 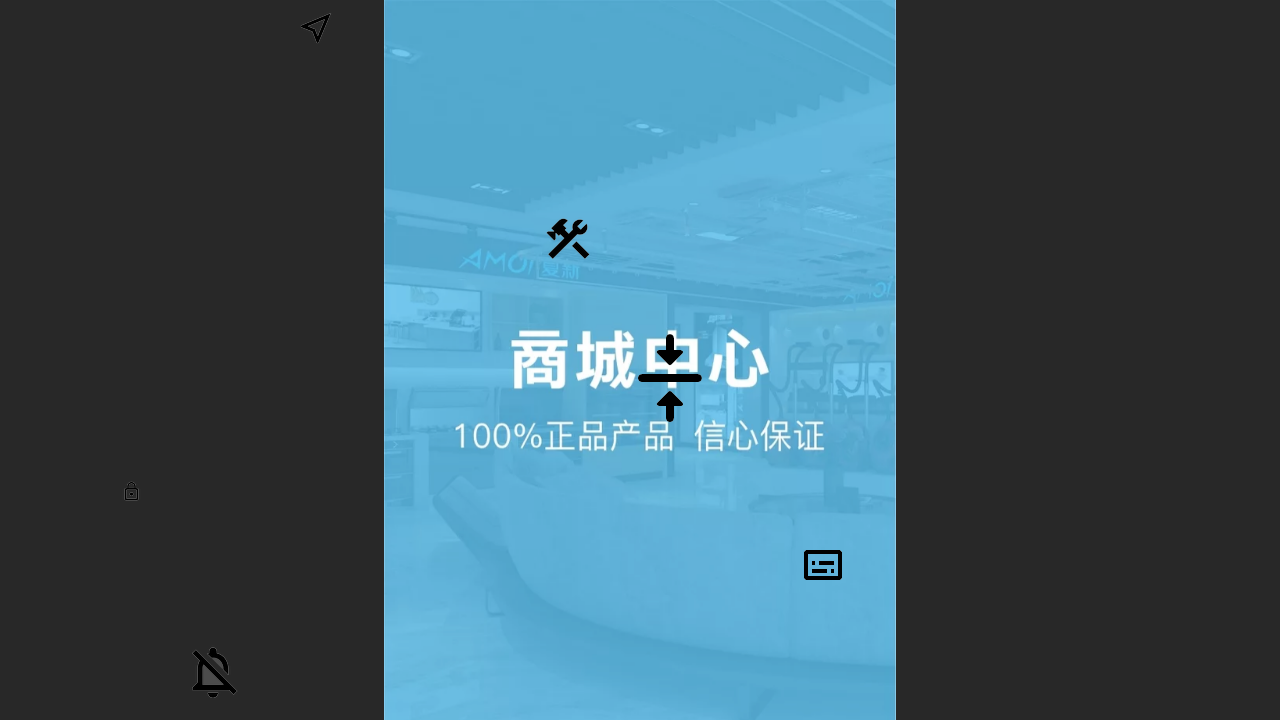 What do you see at coordinates (823, 565) in the screenshot?
I see `enable subtitles or closed captions` at bounding box center [823, 565].